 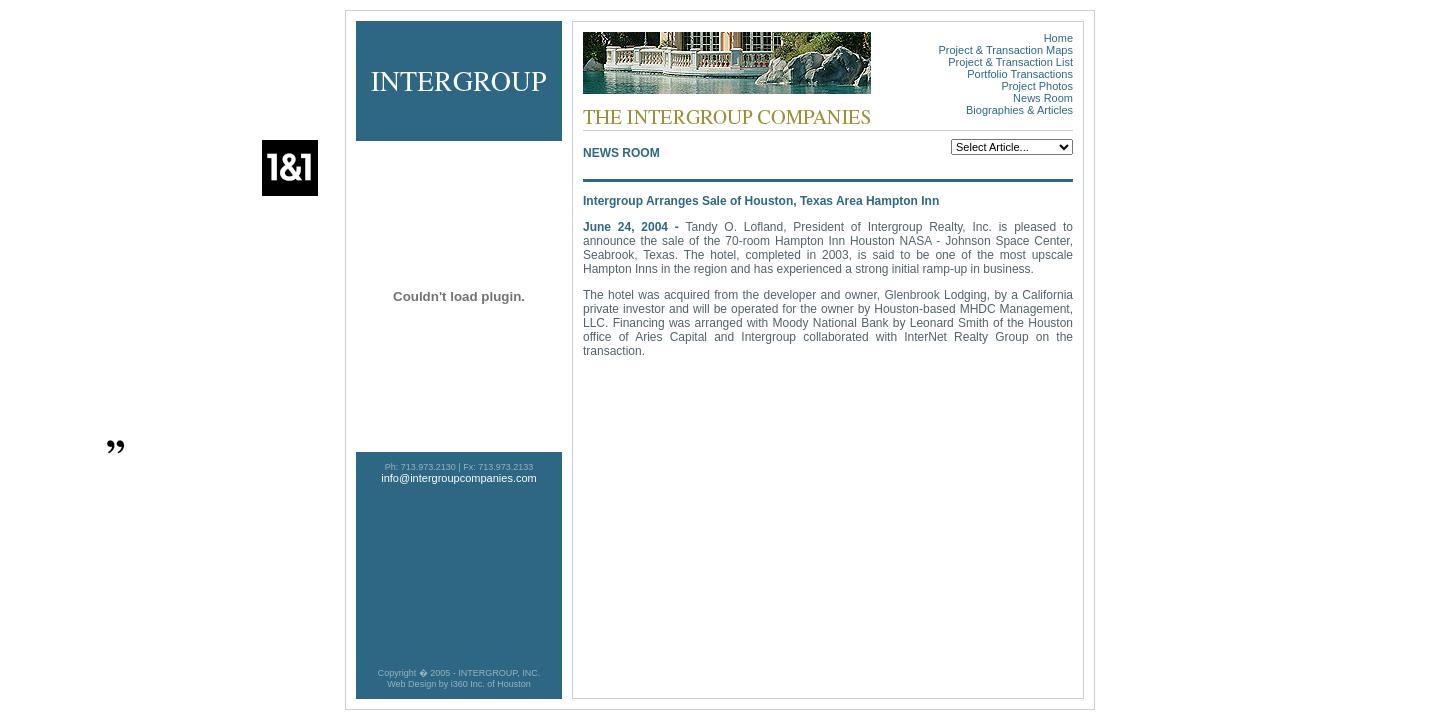 What do you see at coordinates (290, 168) in the screenshot?
I see `1&1 web hosting service logo` at bounding box center [290, 168].